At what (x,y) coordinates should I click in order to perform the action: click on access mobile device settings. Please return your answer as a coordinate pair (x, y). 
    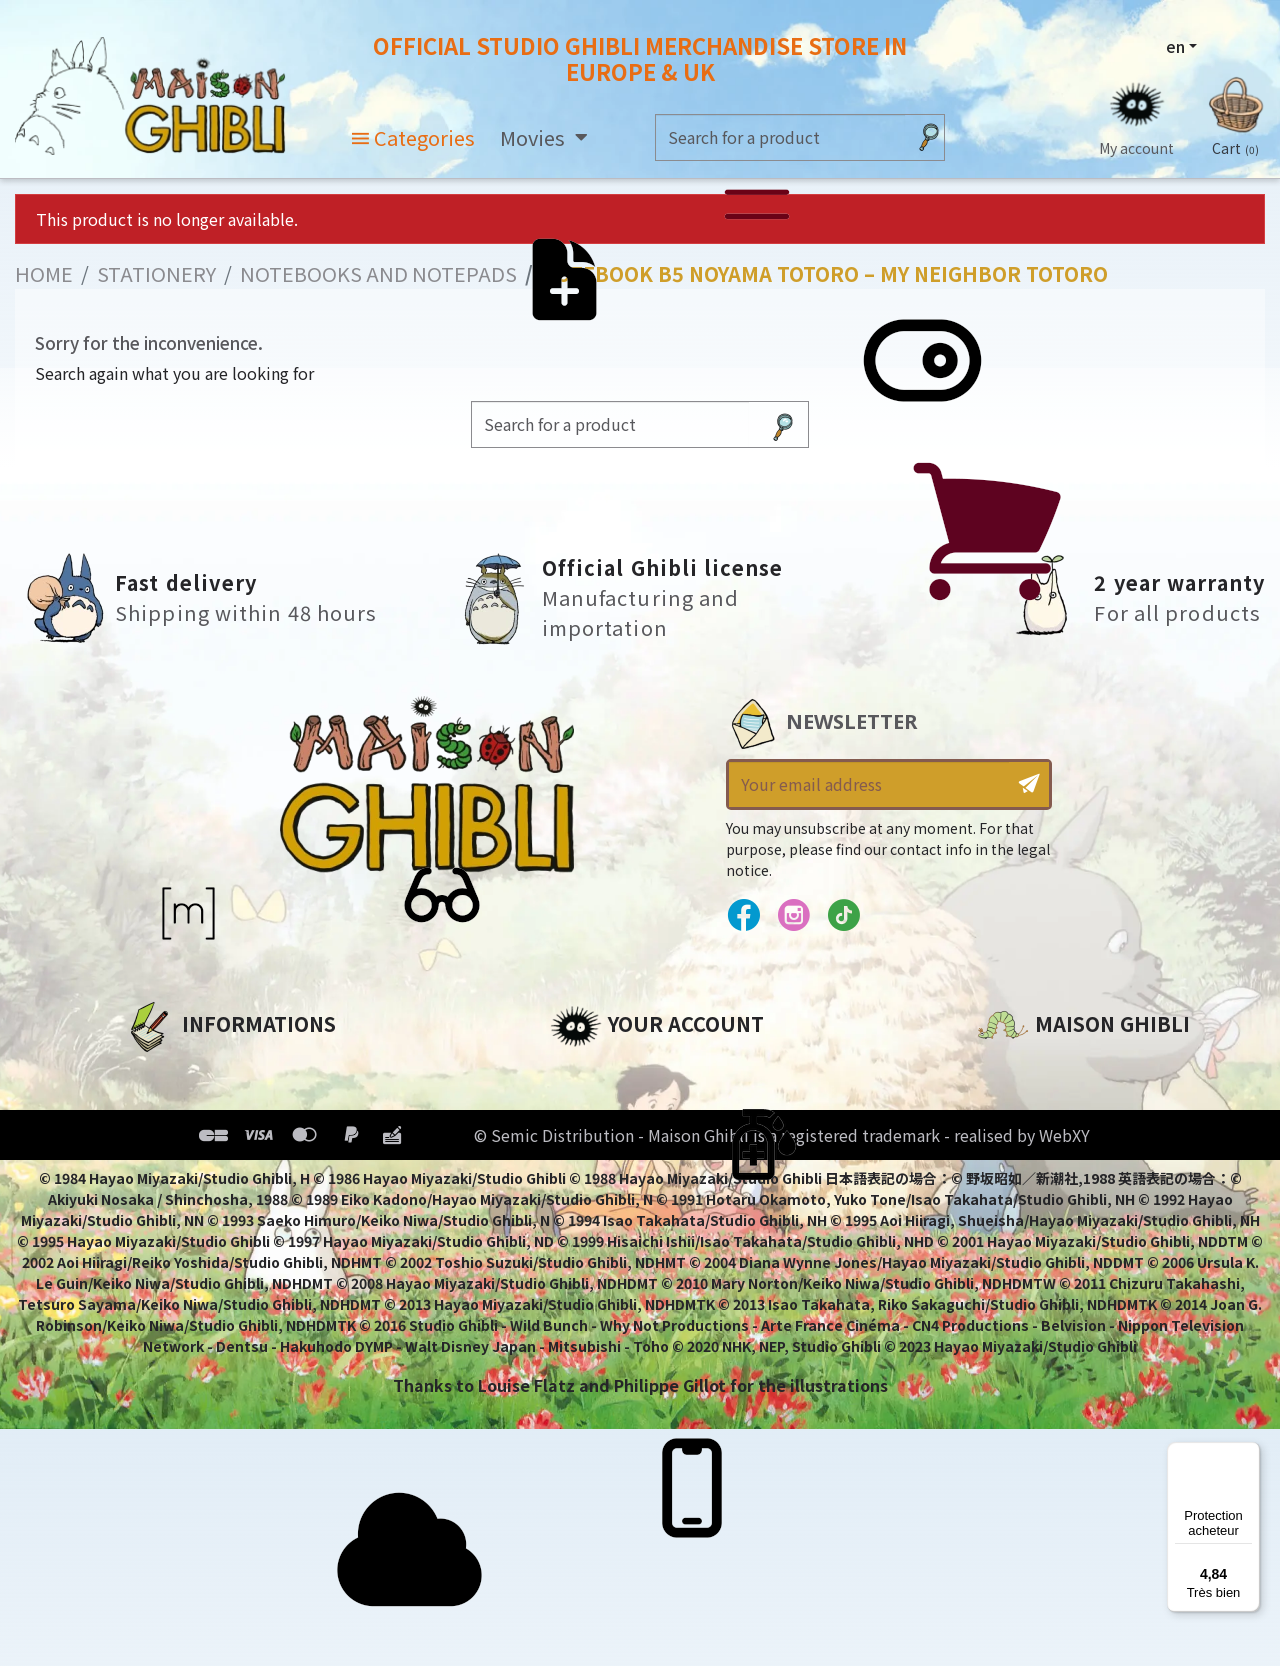
    Looking at the image, I should click on (692, 1488).